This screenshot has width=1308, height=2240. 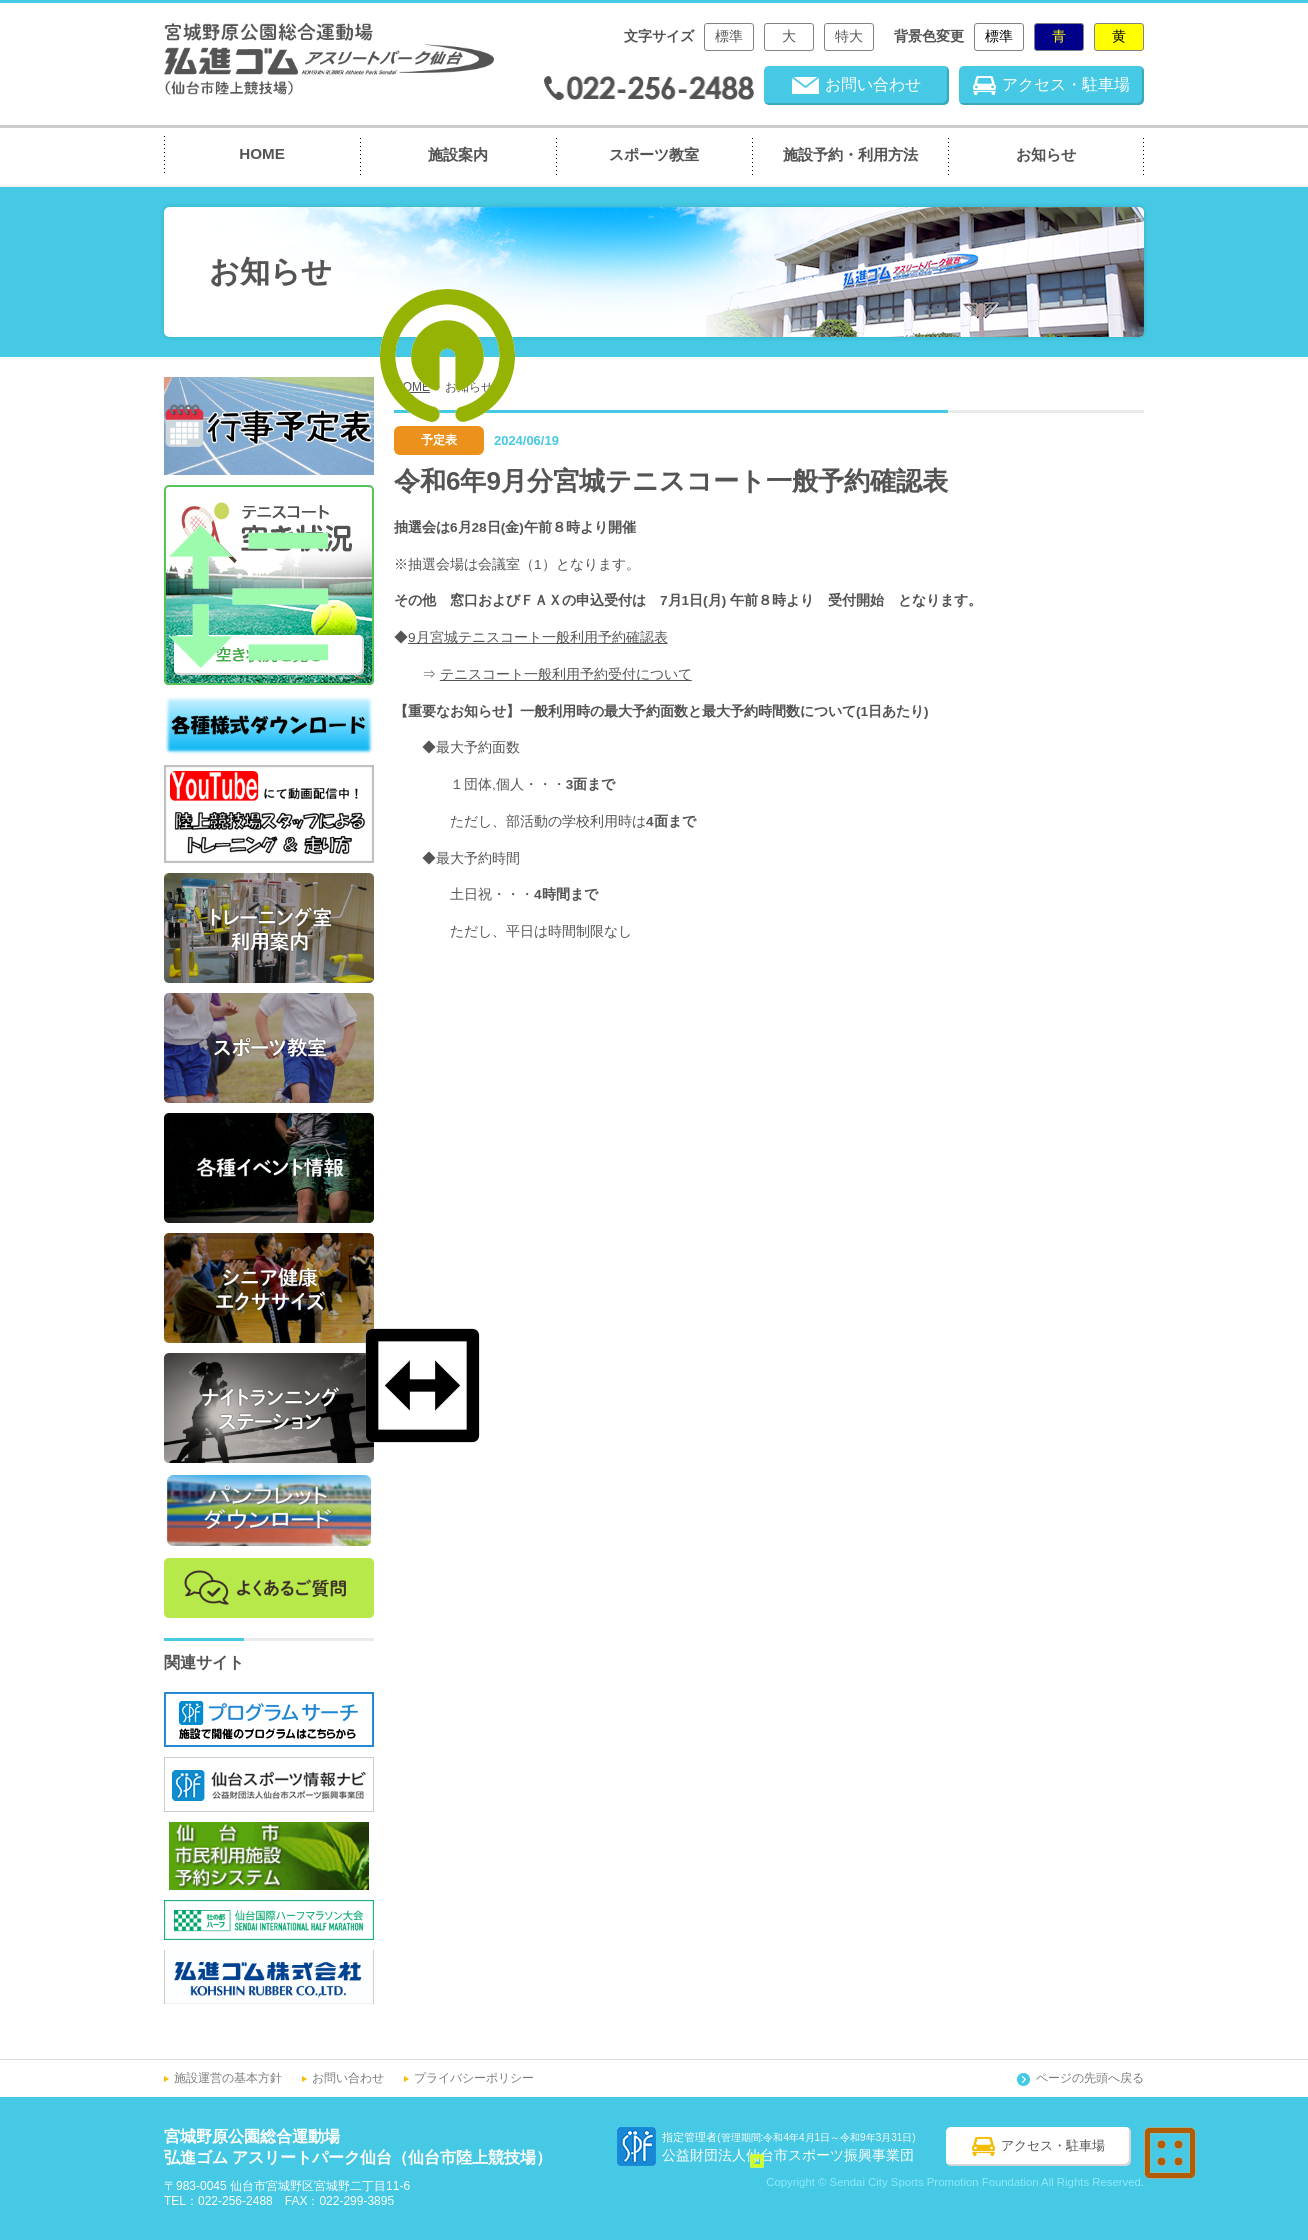 I want to click on open Qwiklabs learning platform, so click(x=447, y=355).